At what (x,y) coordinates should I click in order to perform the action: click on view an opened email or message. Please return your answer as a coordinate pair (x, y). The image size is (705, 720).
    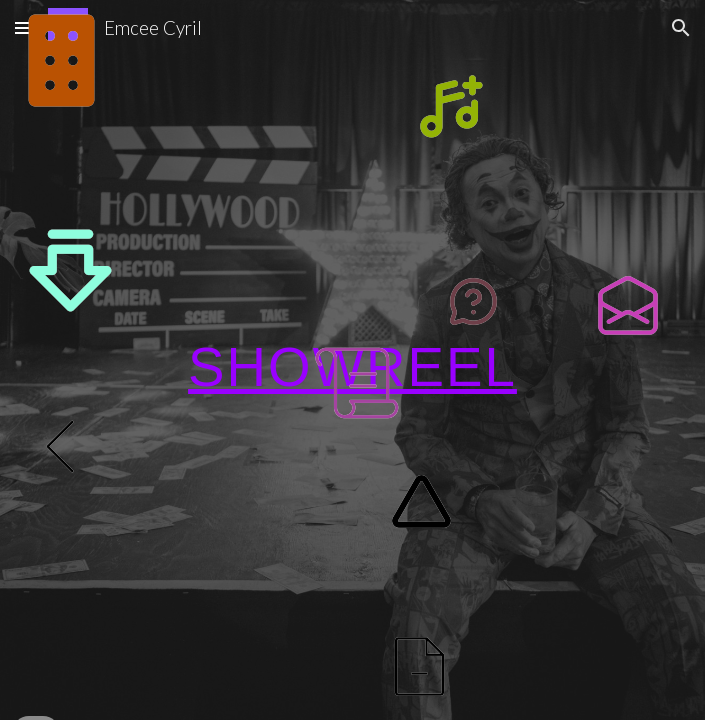
    Looking at the image, I should click on (628, 305).